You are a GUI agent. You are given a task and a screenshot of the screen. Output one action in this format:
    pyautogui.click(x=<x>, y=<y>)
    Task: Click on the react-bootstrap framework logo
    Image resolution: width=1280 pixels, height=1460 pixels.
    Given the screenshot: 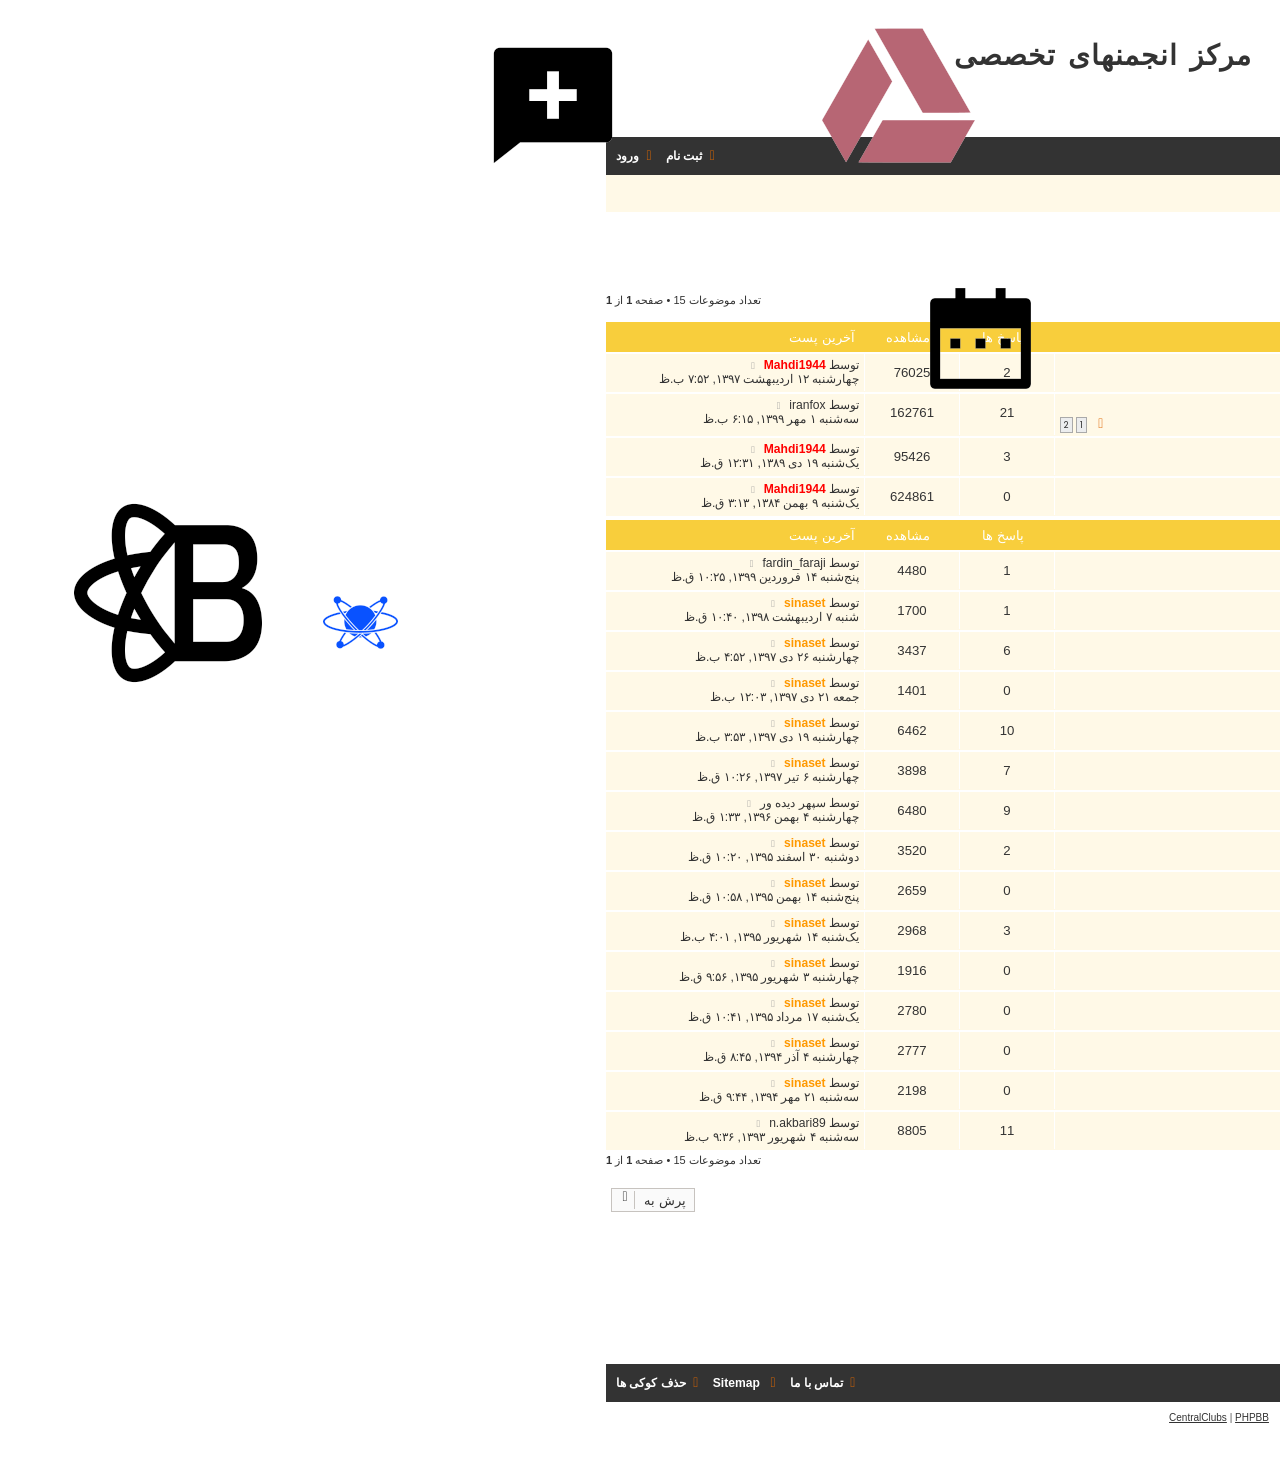 What is the action you would take?
    pyautogui.click(x=168, y=593)
    